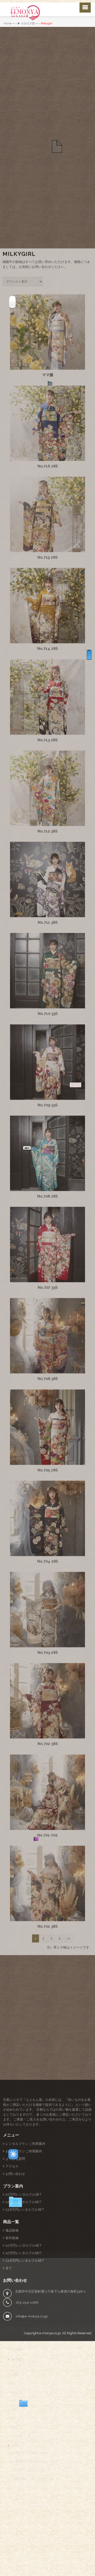 This screenshot has width=95, height=2576. Describe the element at coordinates (89, 655) in the screenshot. I see `indicates a connected iPhone device` at that location.